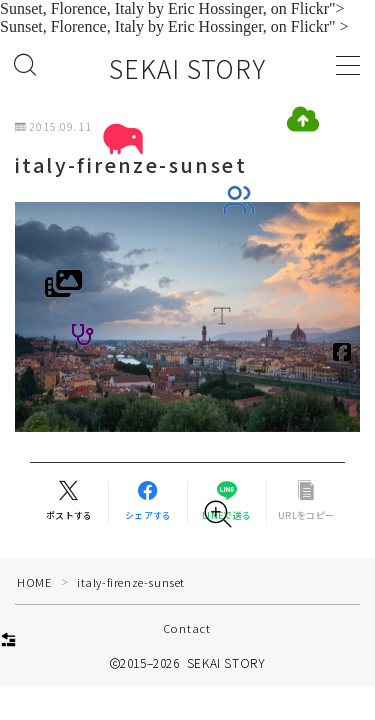  Describe the element at coordinates (63, 284) in the screenshot. I see `access photo and video gallery` at that location.